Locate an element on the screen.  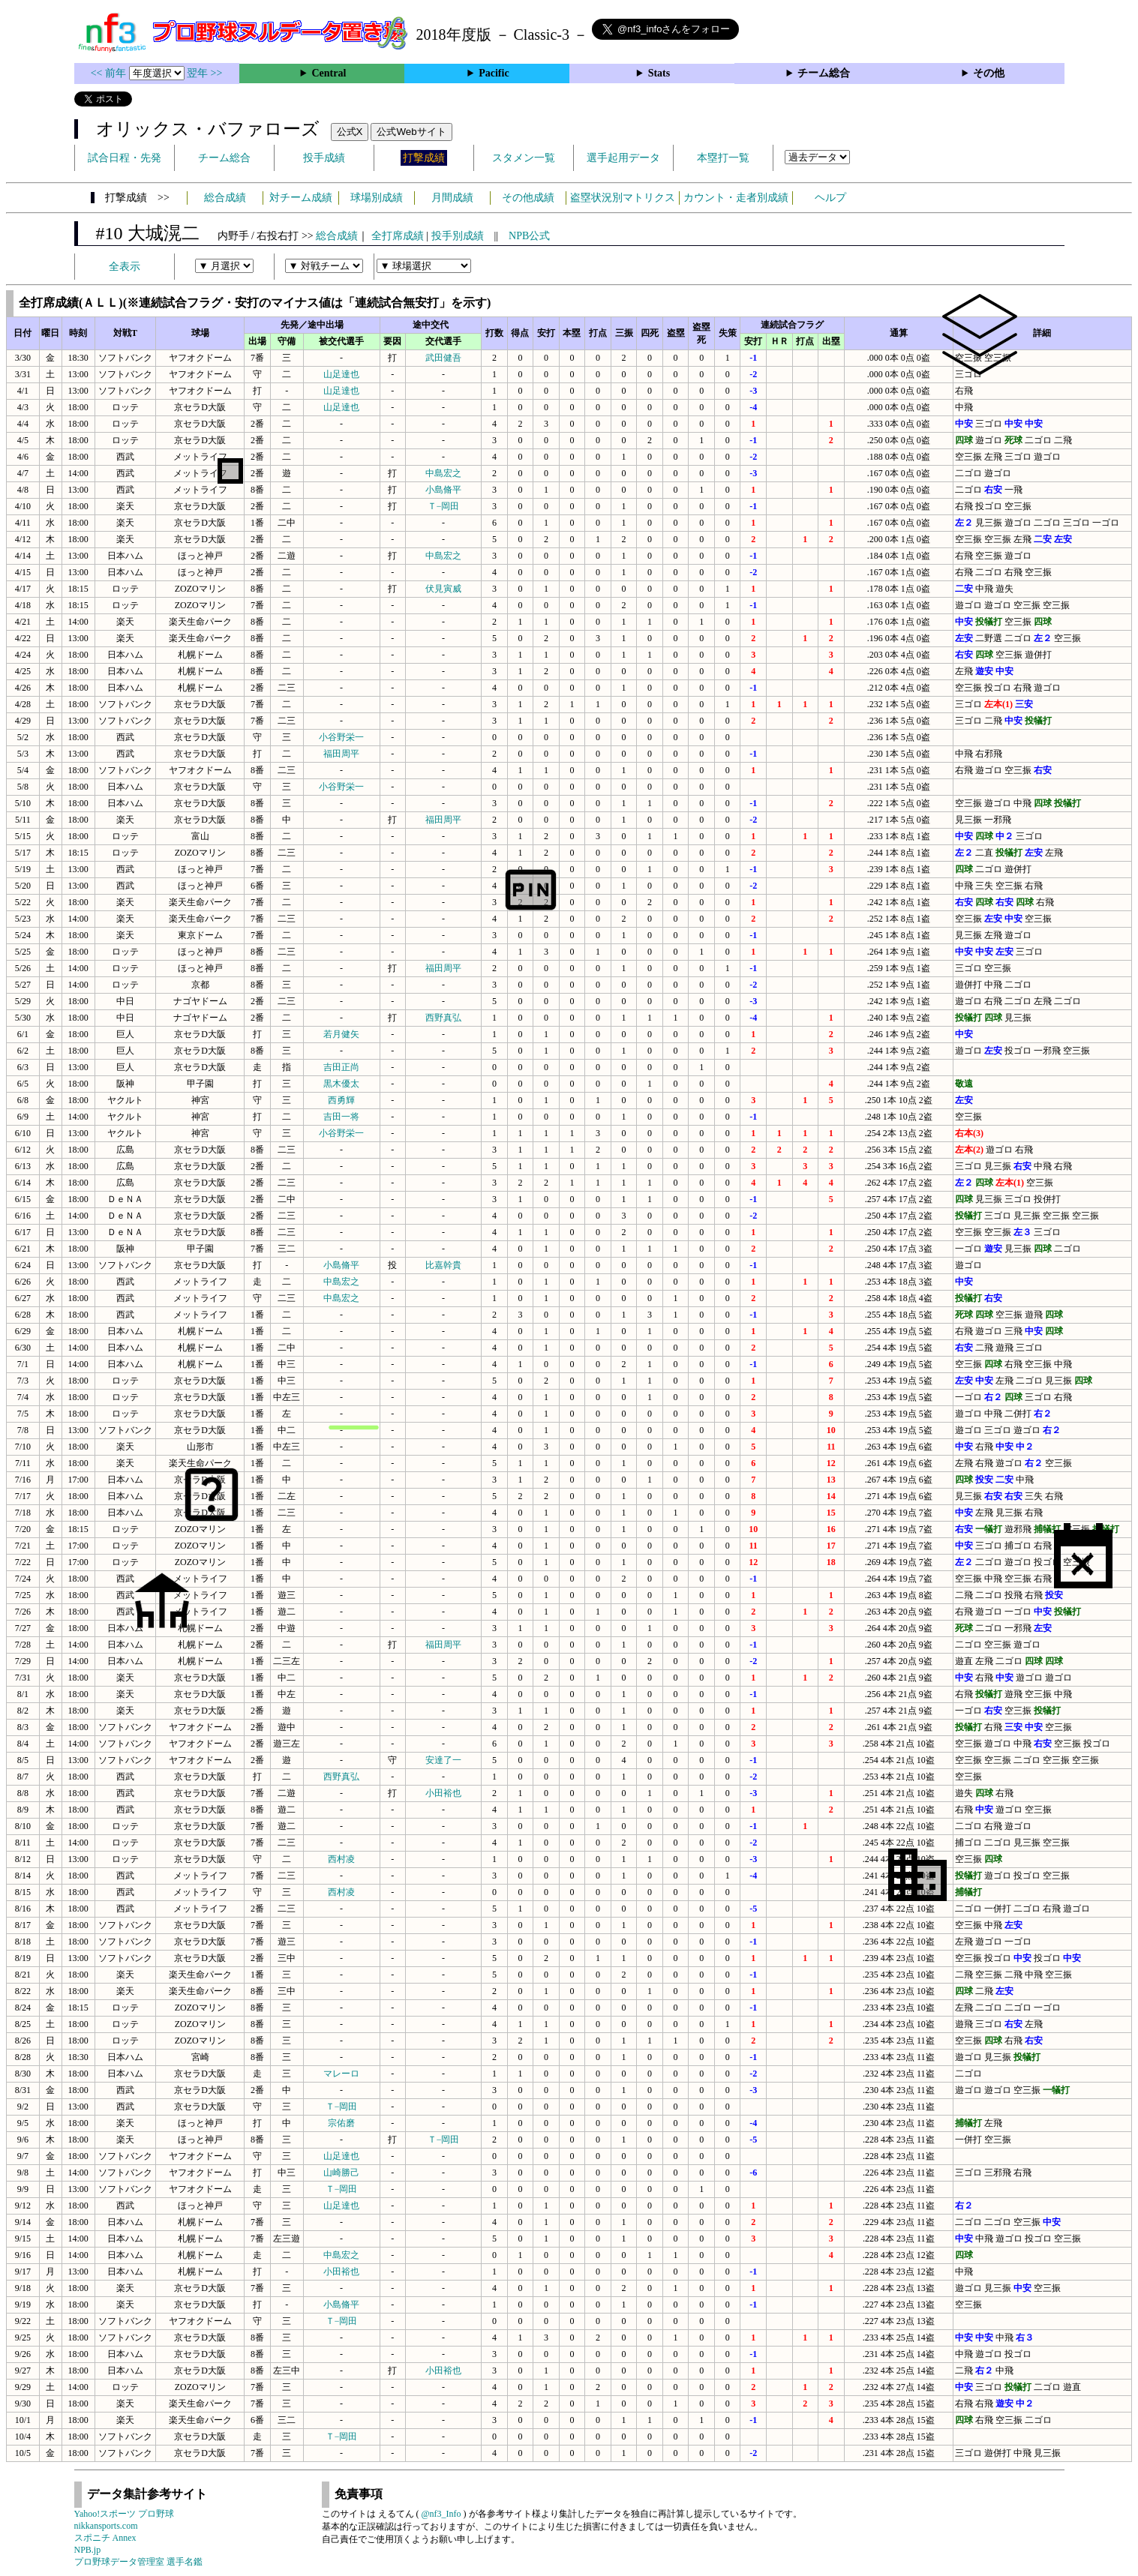
decrease quantity or value is located at coordinates (353, 1427).